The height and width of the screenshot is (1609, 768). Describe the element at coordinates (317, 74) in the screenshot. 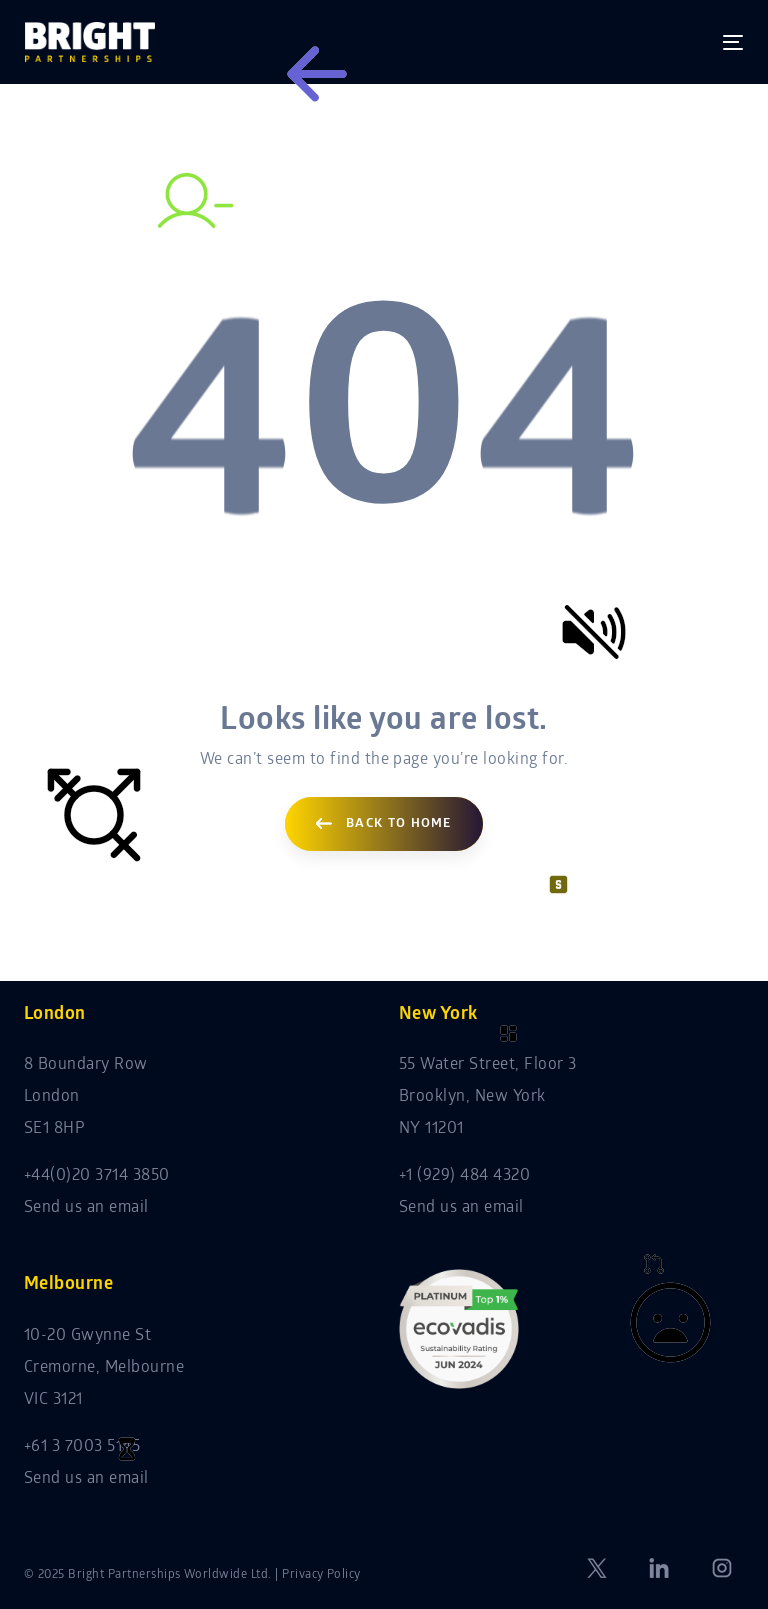

I see `go back to the previous screen` at that location.